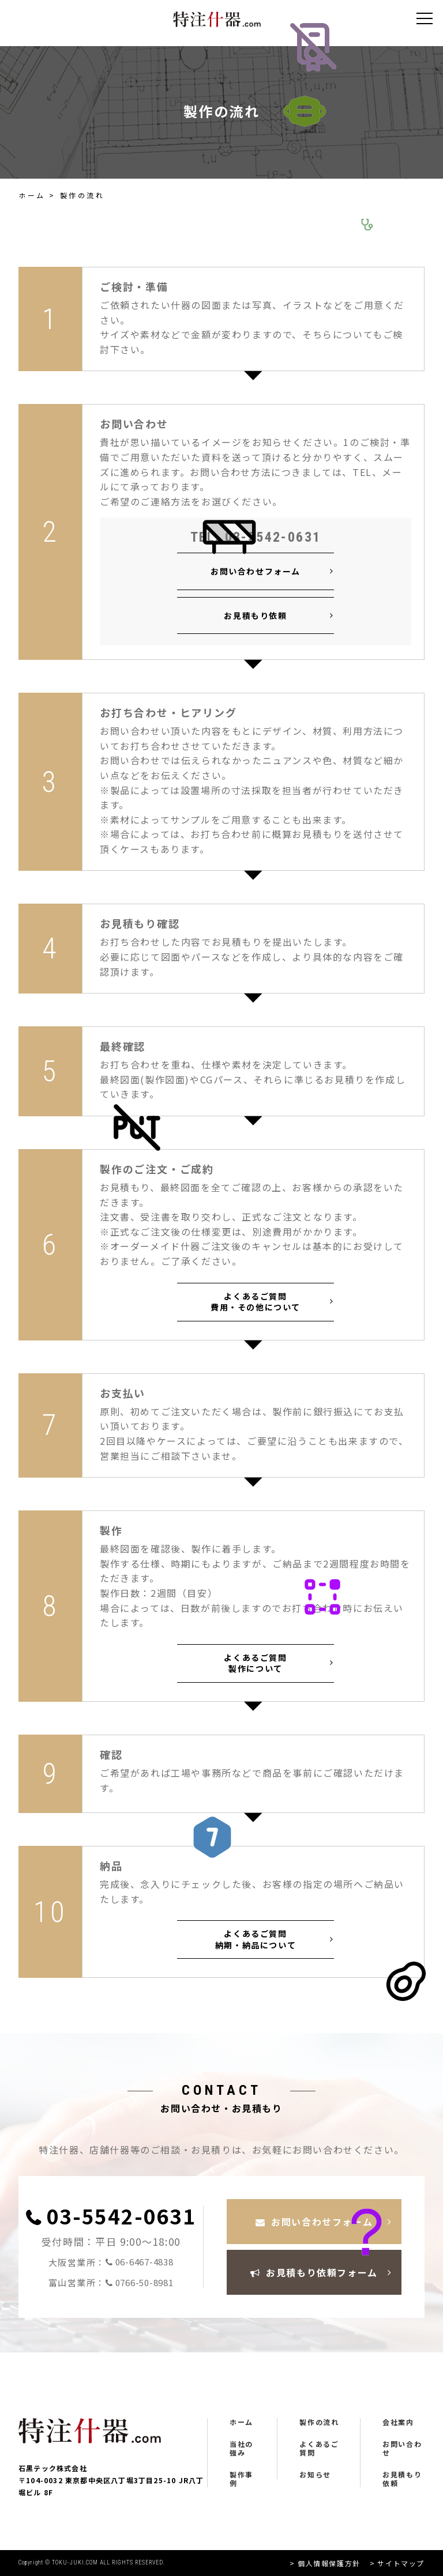 Image resolution: width=443 pixels, height=2576 pixels. What do you see at coordinates (212, 1837) in the screenshot?
I see `indicates step 7 in a multi-step process` at bounding box center [212, 1837].